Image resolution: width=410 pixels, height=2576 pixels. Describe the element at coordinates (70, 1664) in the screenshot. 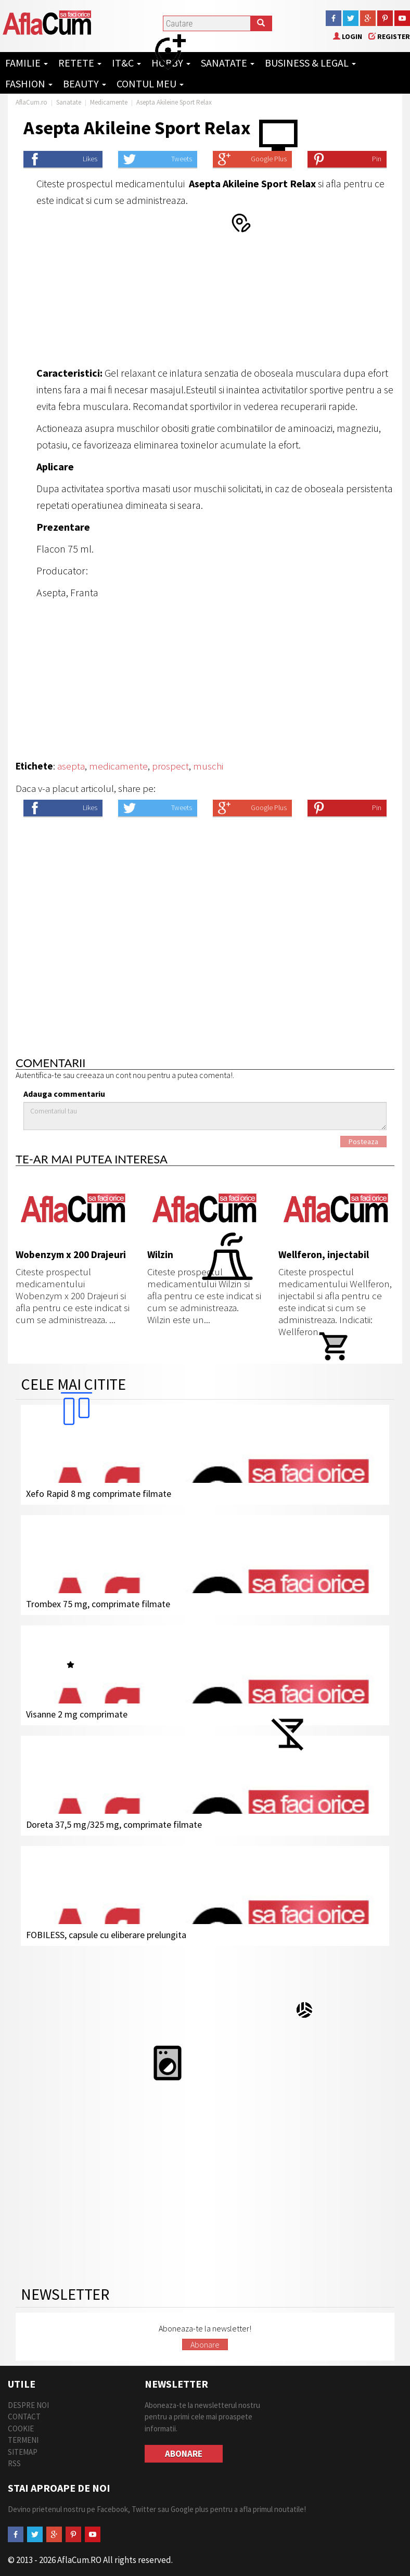

I see `mark item as favorite` at that location.